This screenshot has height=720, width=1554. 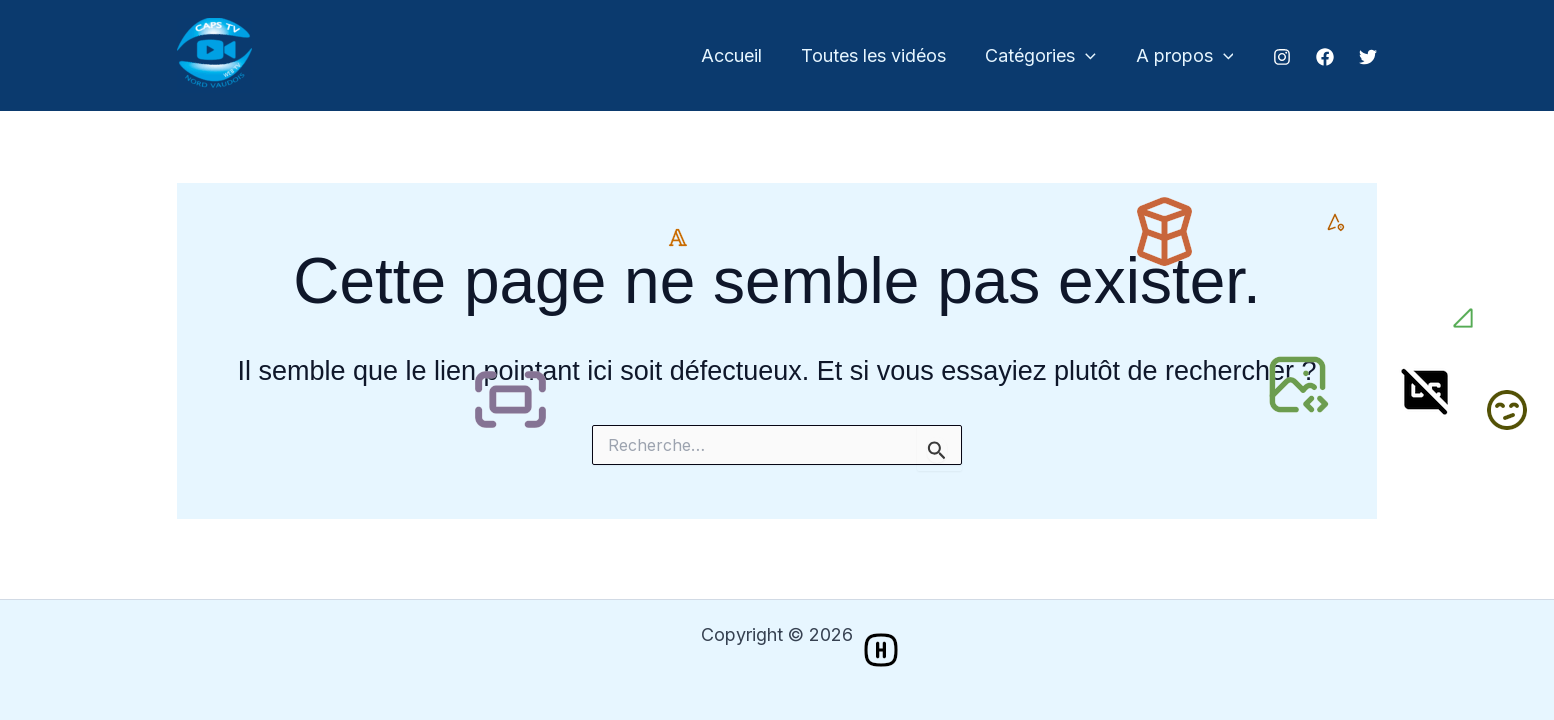 I want to click on indicates weak cellular signal strength, so click(x=1463, y=318).